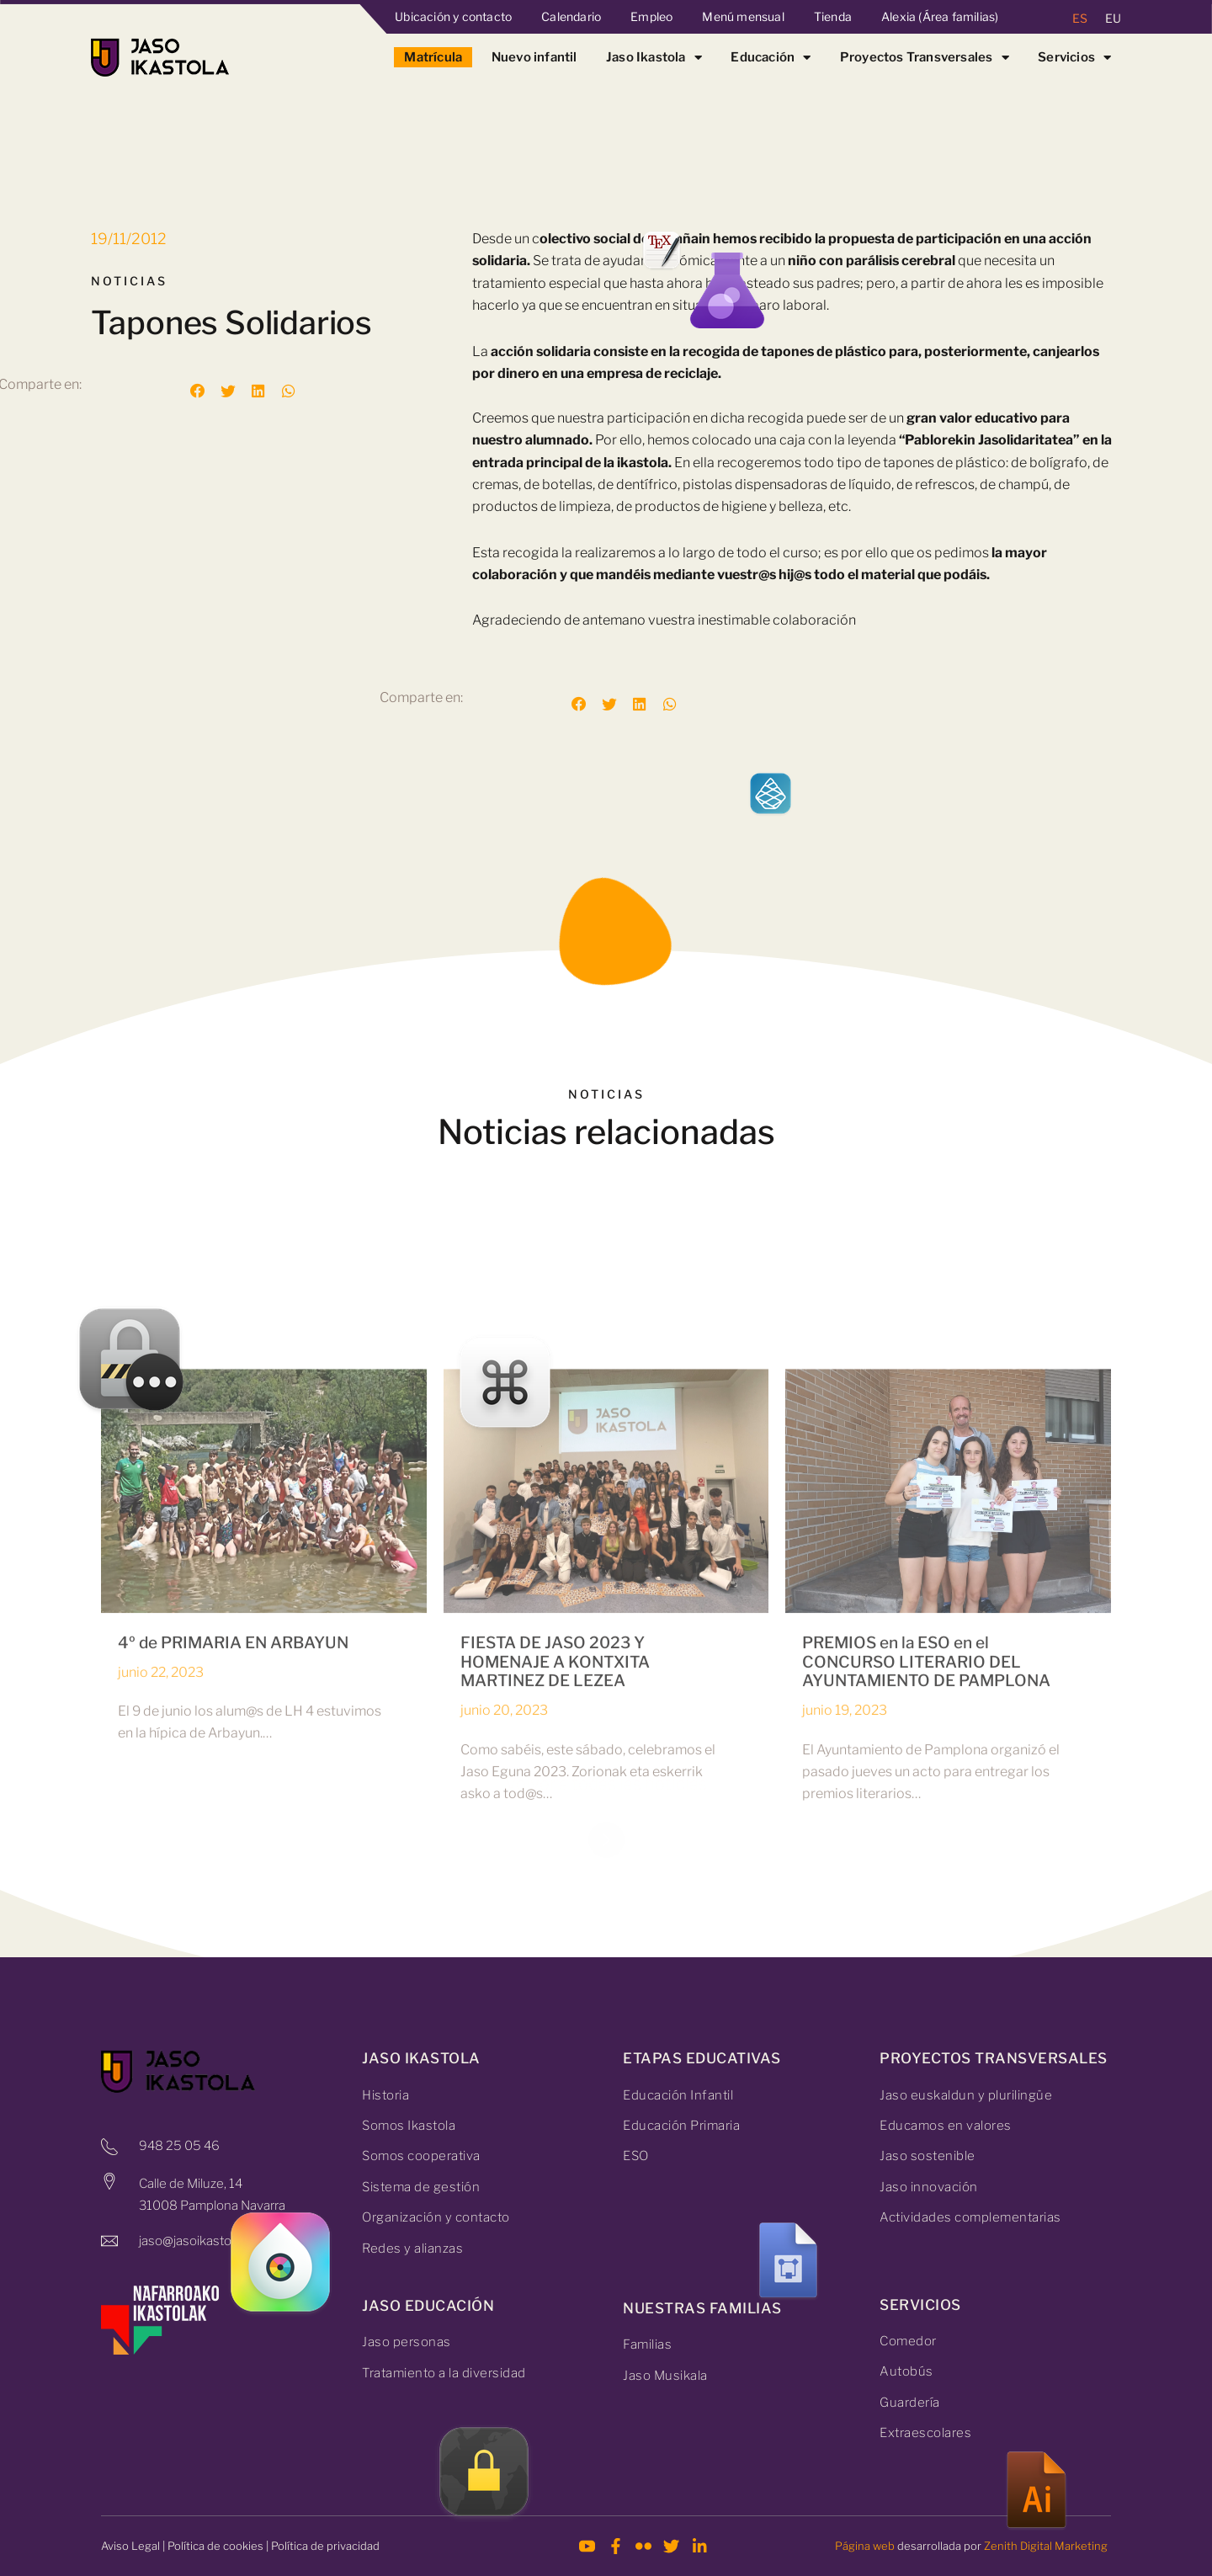 This screenshot has width=1212, height=2576. Describe the element at coordinates (662, 250) in the screenshot. I see `open texstudio latex editor` at that location.